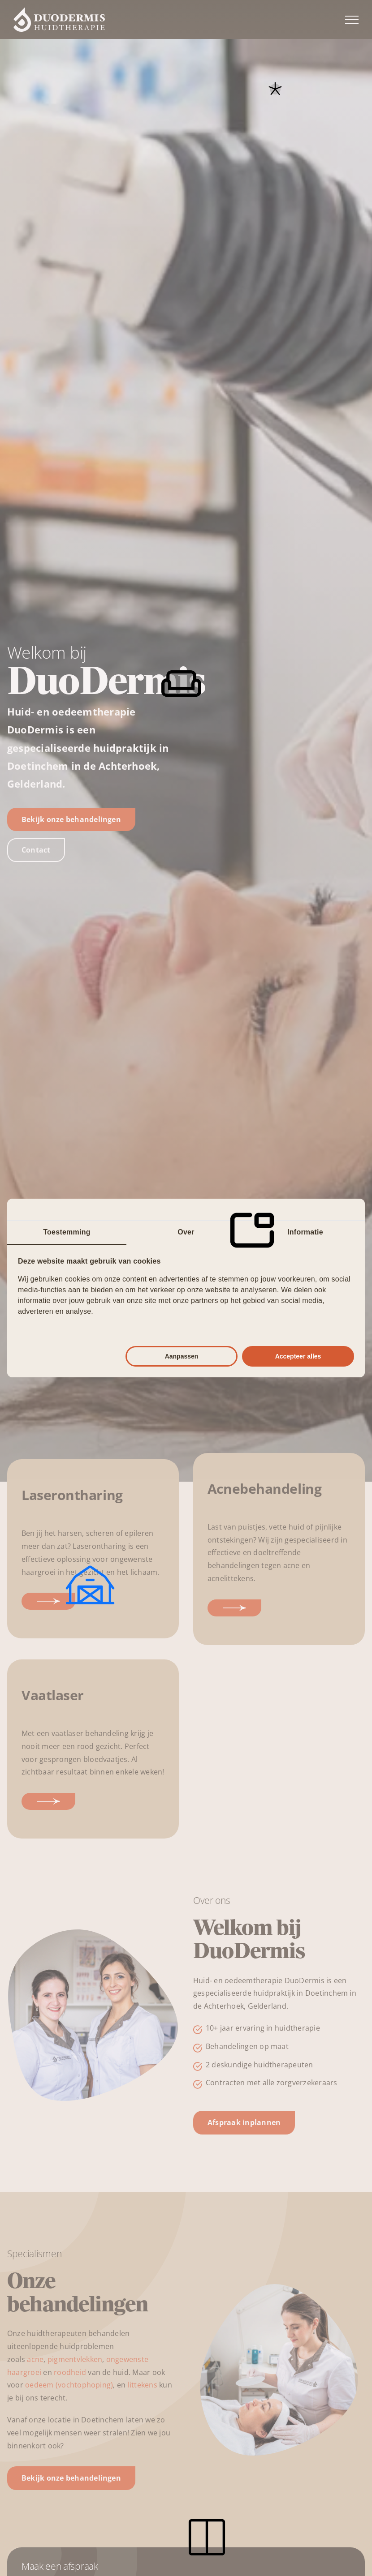  What do you see at coordinates (275, 89) in the screenshot?
I see `indicates a required field in a form` at bounding box center [275, 89].